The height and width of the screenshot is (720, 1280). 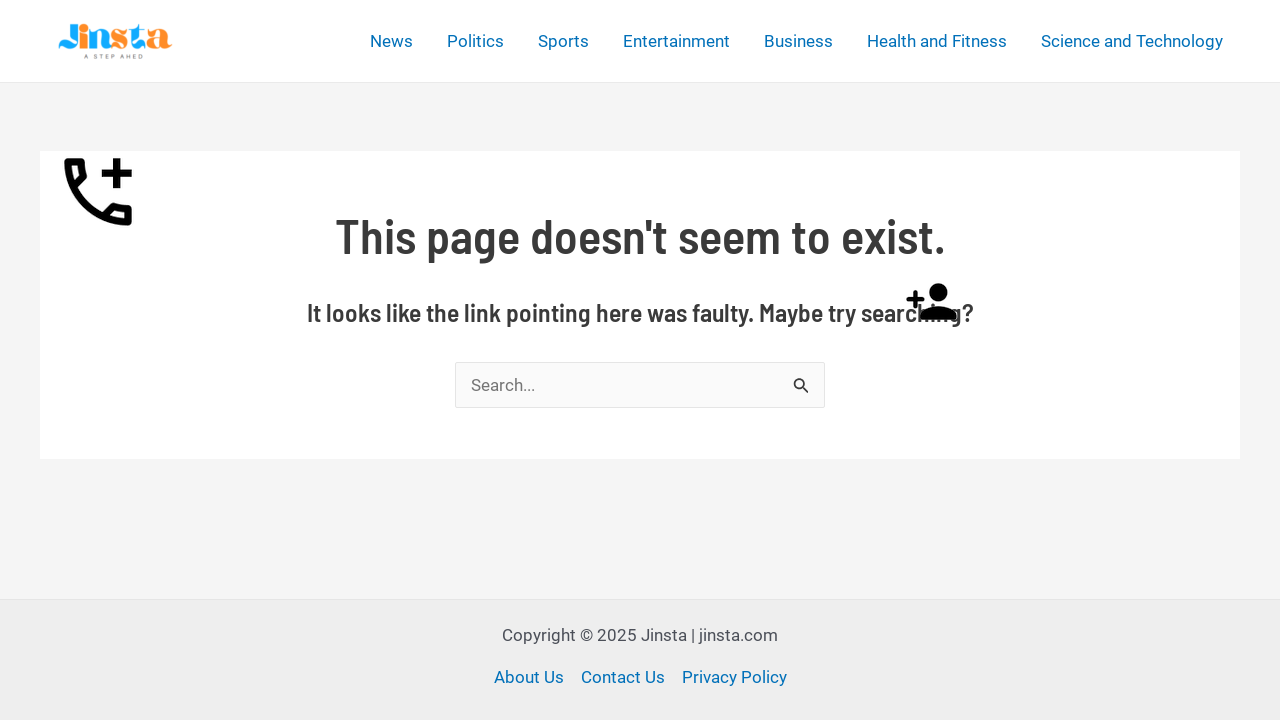 What do you see at coordinates (98, 192) in the screenshot?
I see `add a new contact to your phone` at bounding box center [98, 192].